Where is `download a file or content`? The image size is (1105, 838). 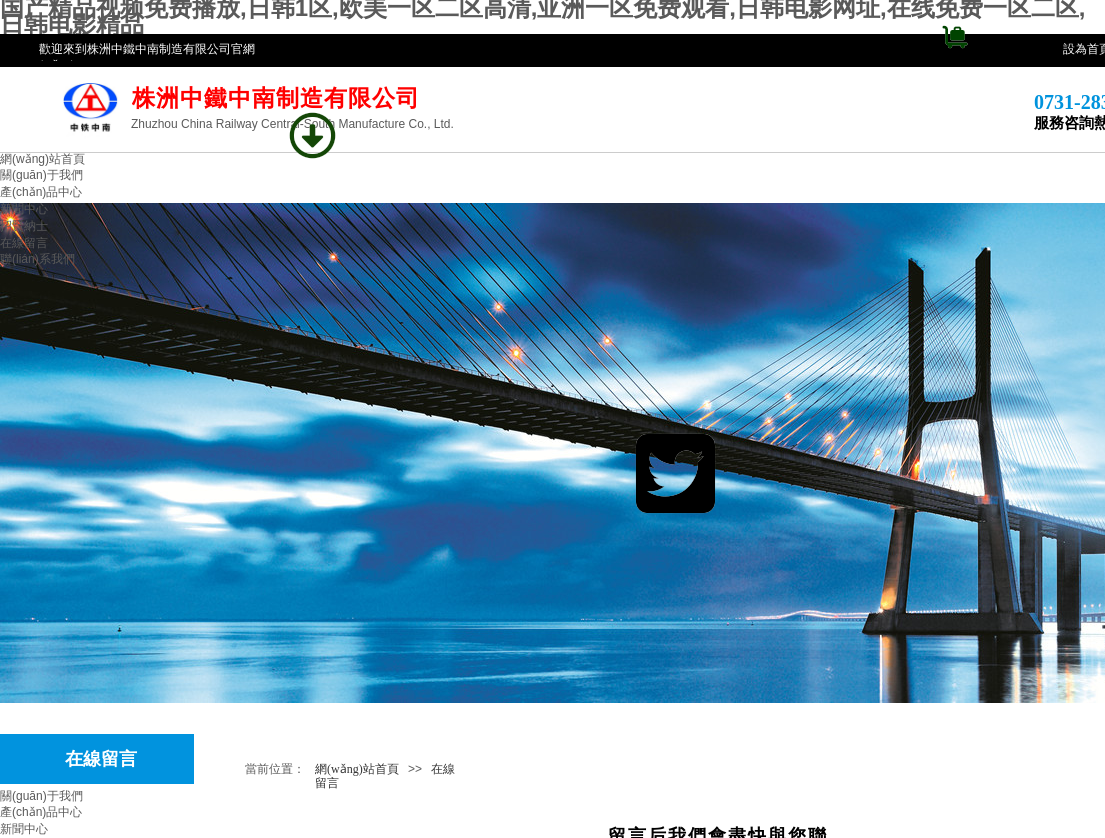 download a file or content is located at coordinates (312, 135).